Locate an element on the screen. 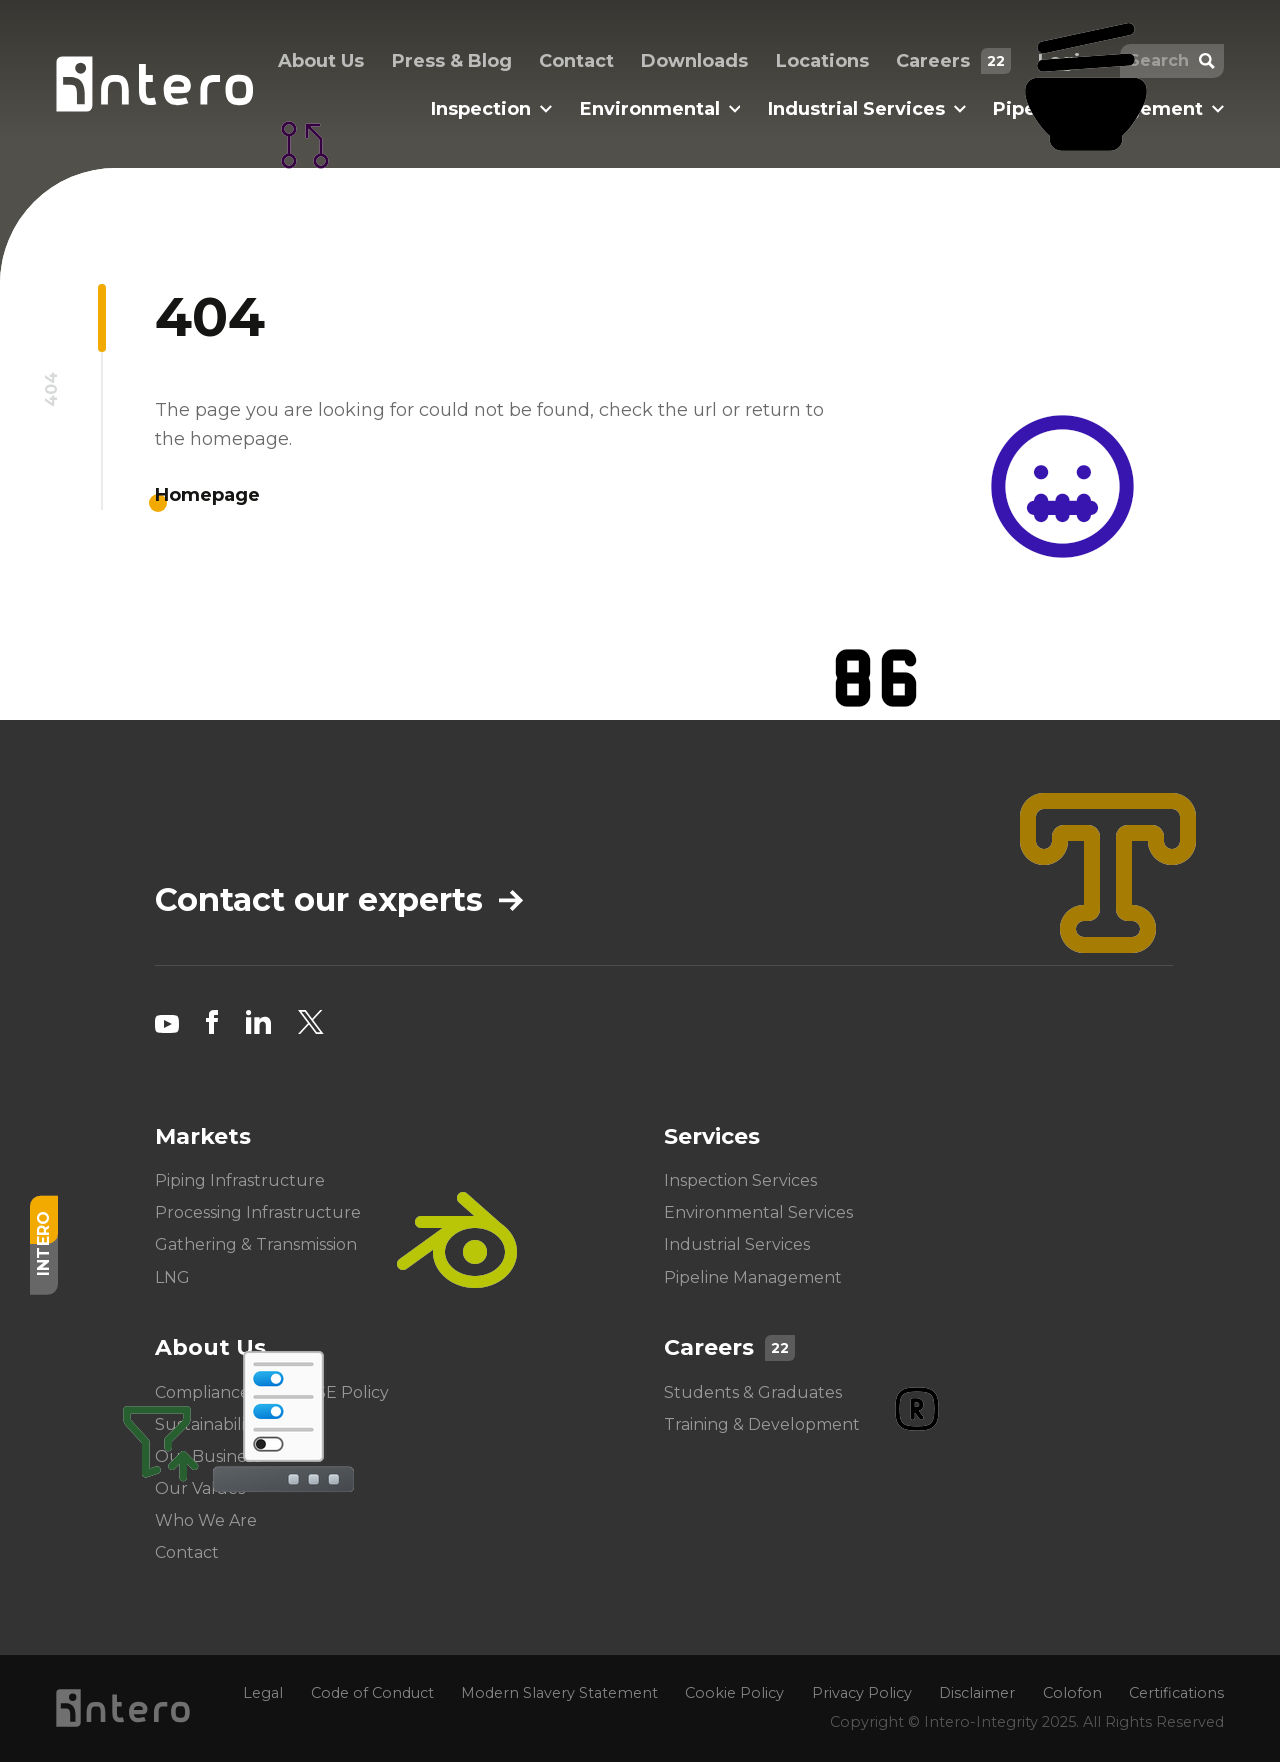 This screenshot has width=1280, height=1762. access settings or preferences is located at coordinates (283, 1421).